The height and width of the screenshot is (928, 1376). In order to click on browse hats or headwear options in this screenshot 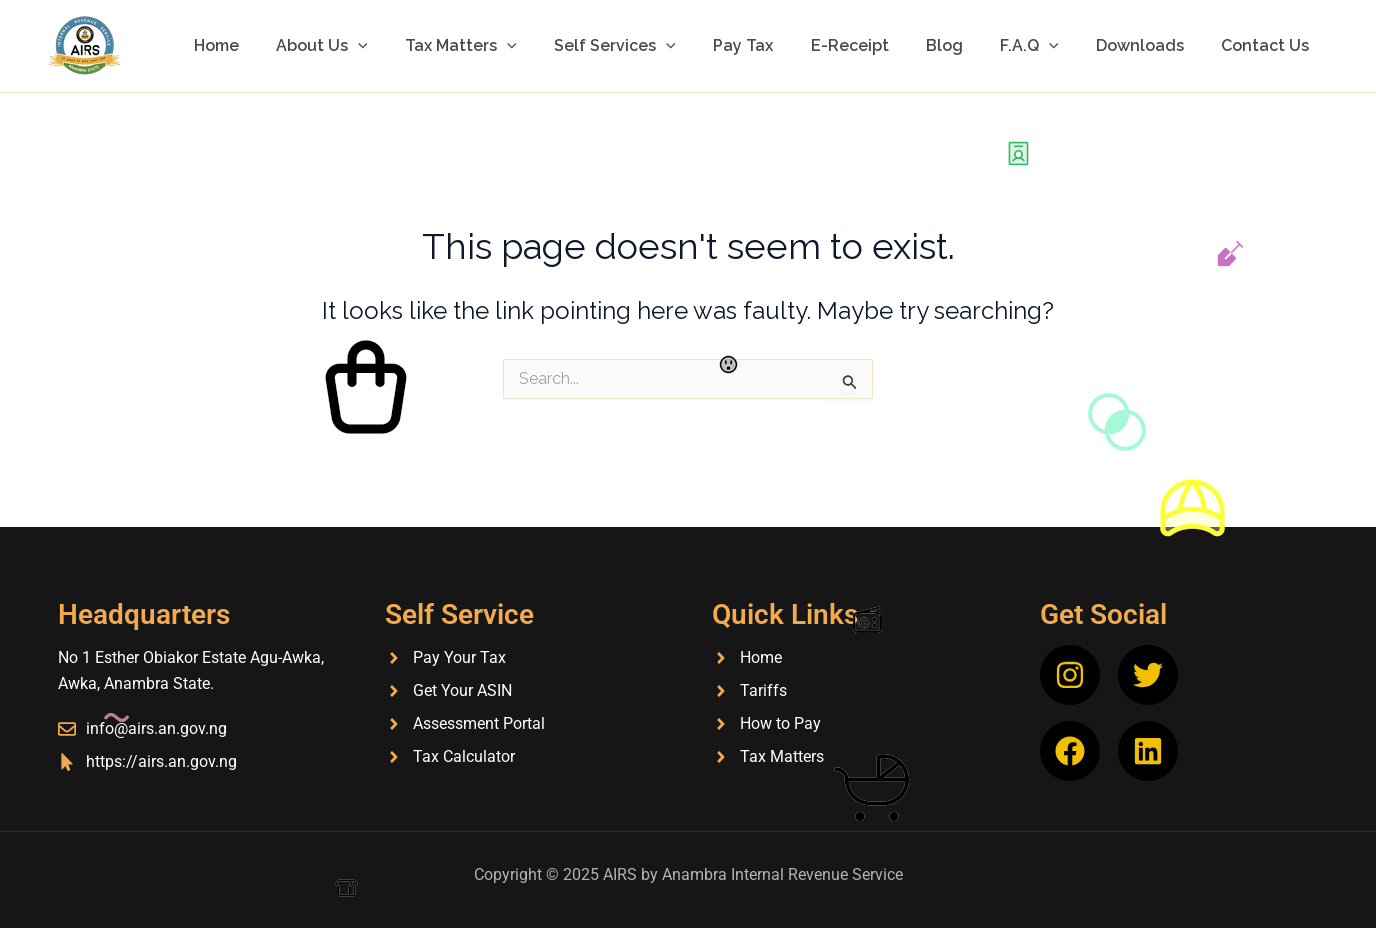, I will do `click(1192, 511)`.